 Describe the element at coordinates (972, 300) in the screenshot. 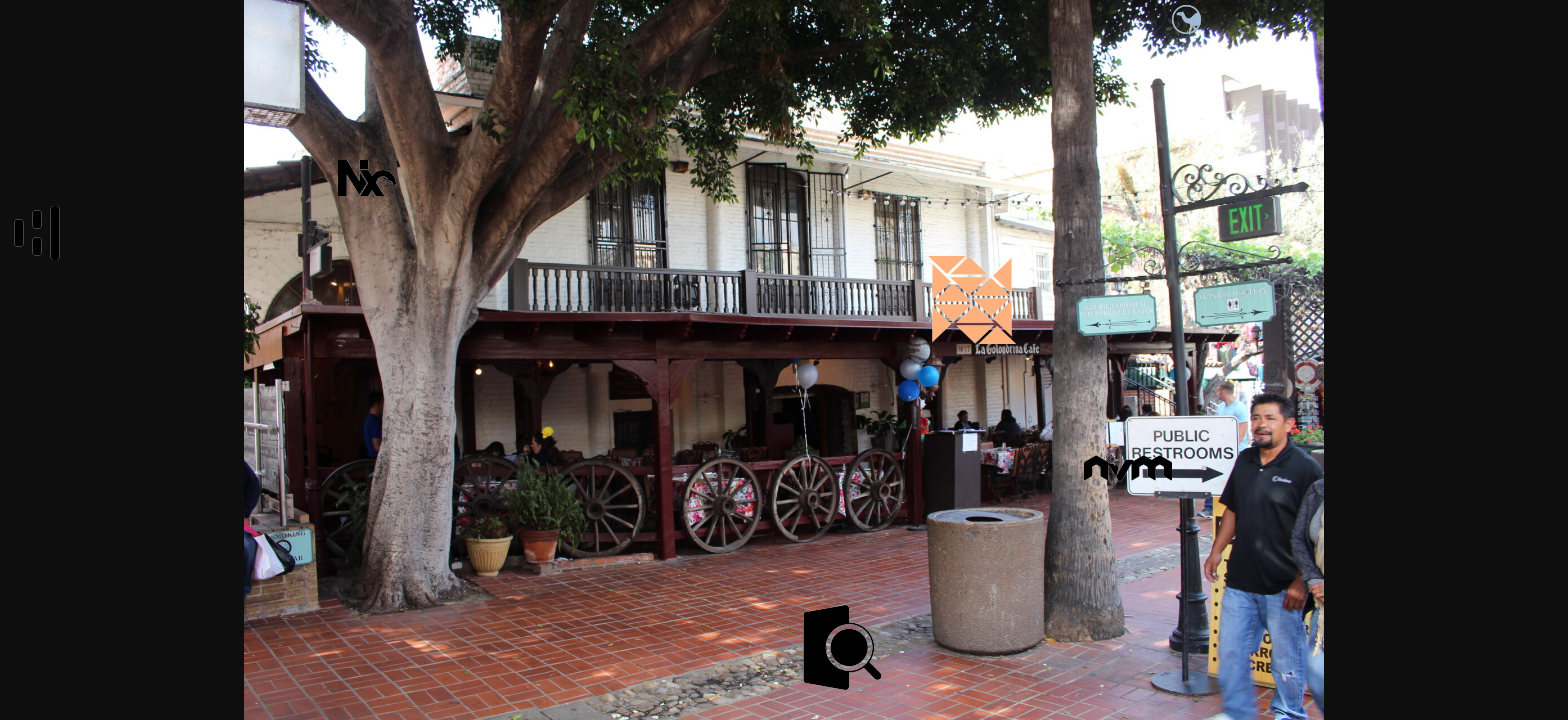

I see `NSIS (Nullsoft Scriptable Install System) logo` at that location.